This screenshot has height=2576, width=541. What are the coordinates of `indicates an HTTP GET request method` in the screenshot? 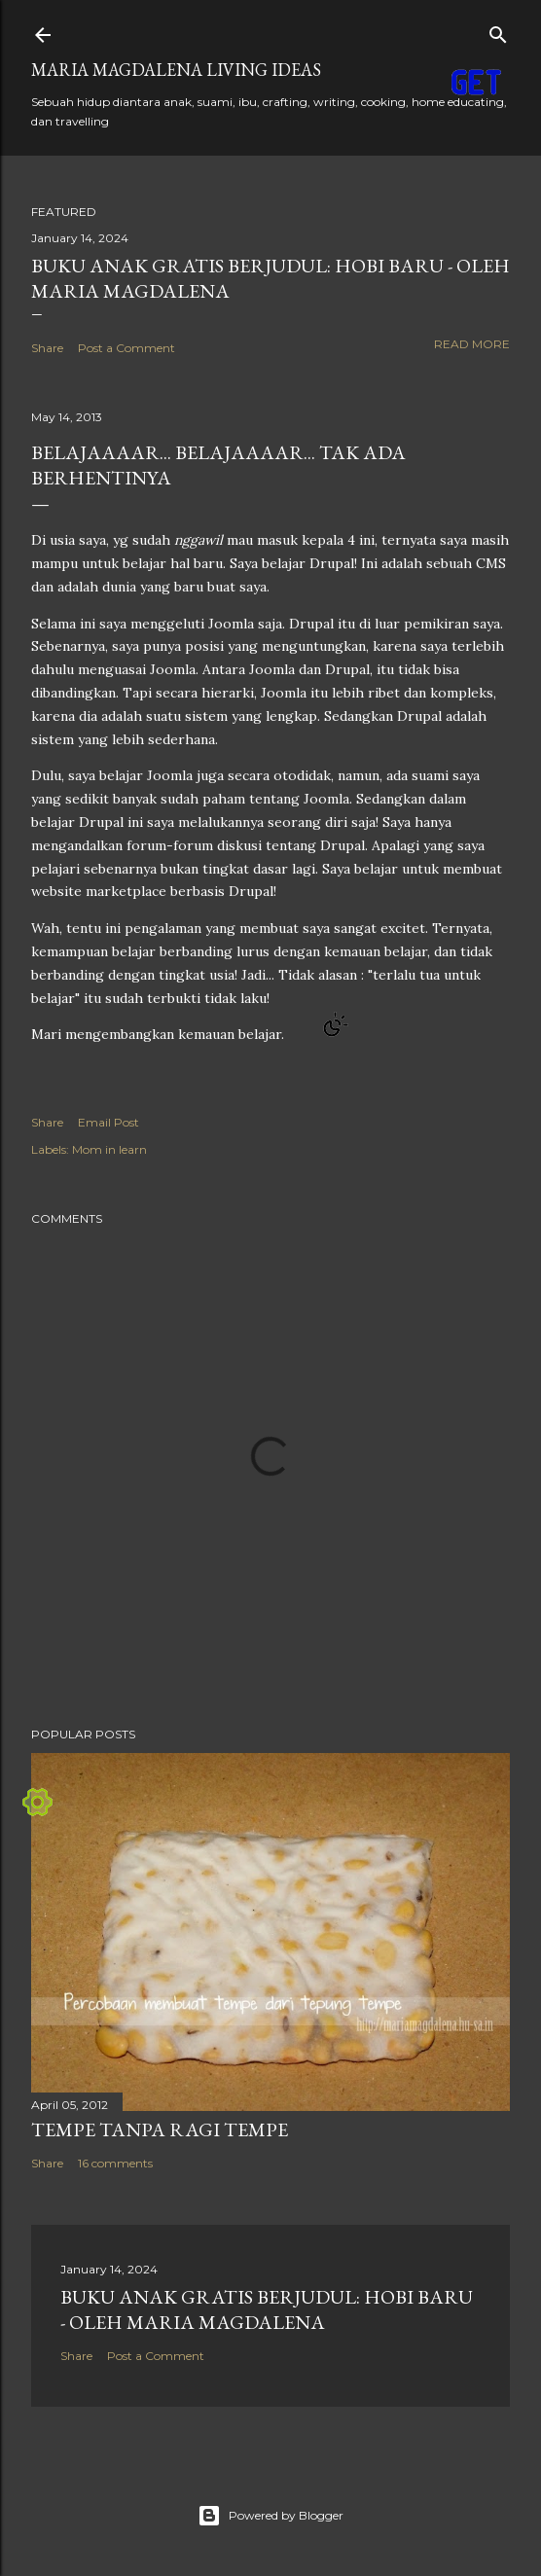 It's located at (476, 82).